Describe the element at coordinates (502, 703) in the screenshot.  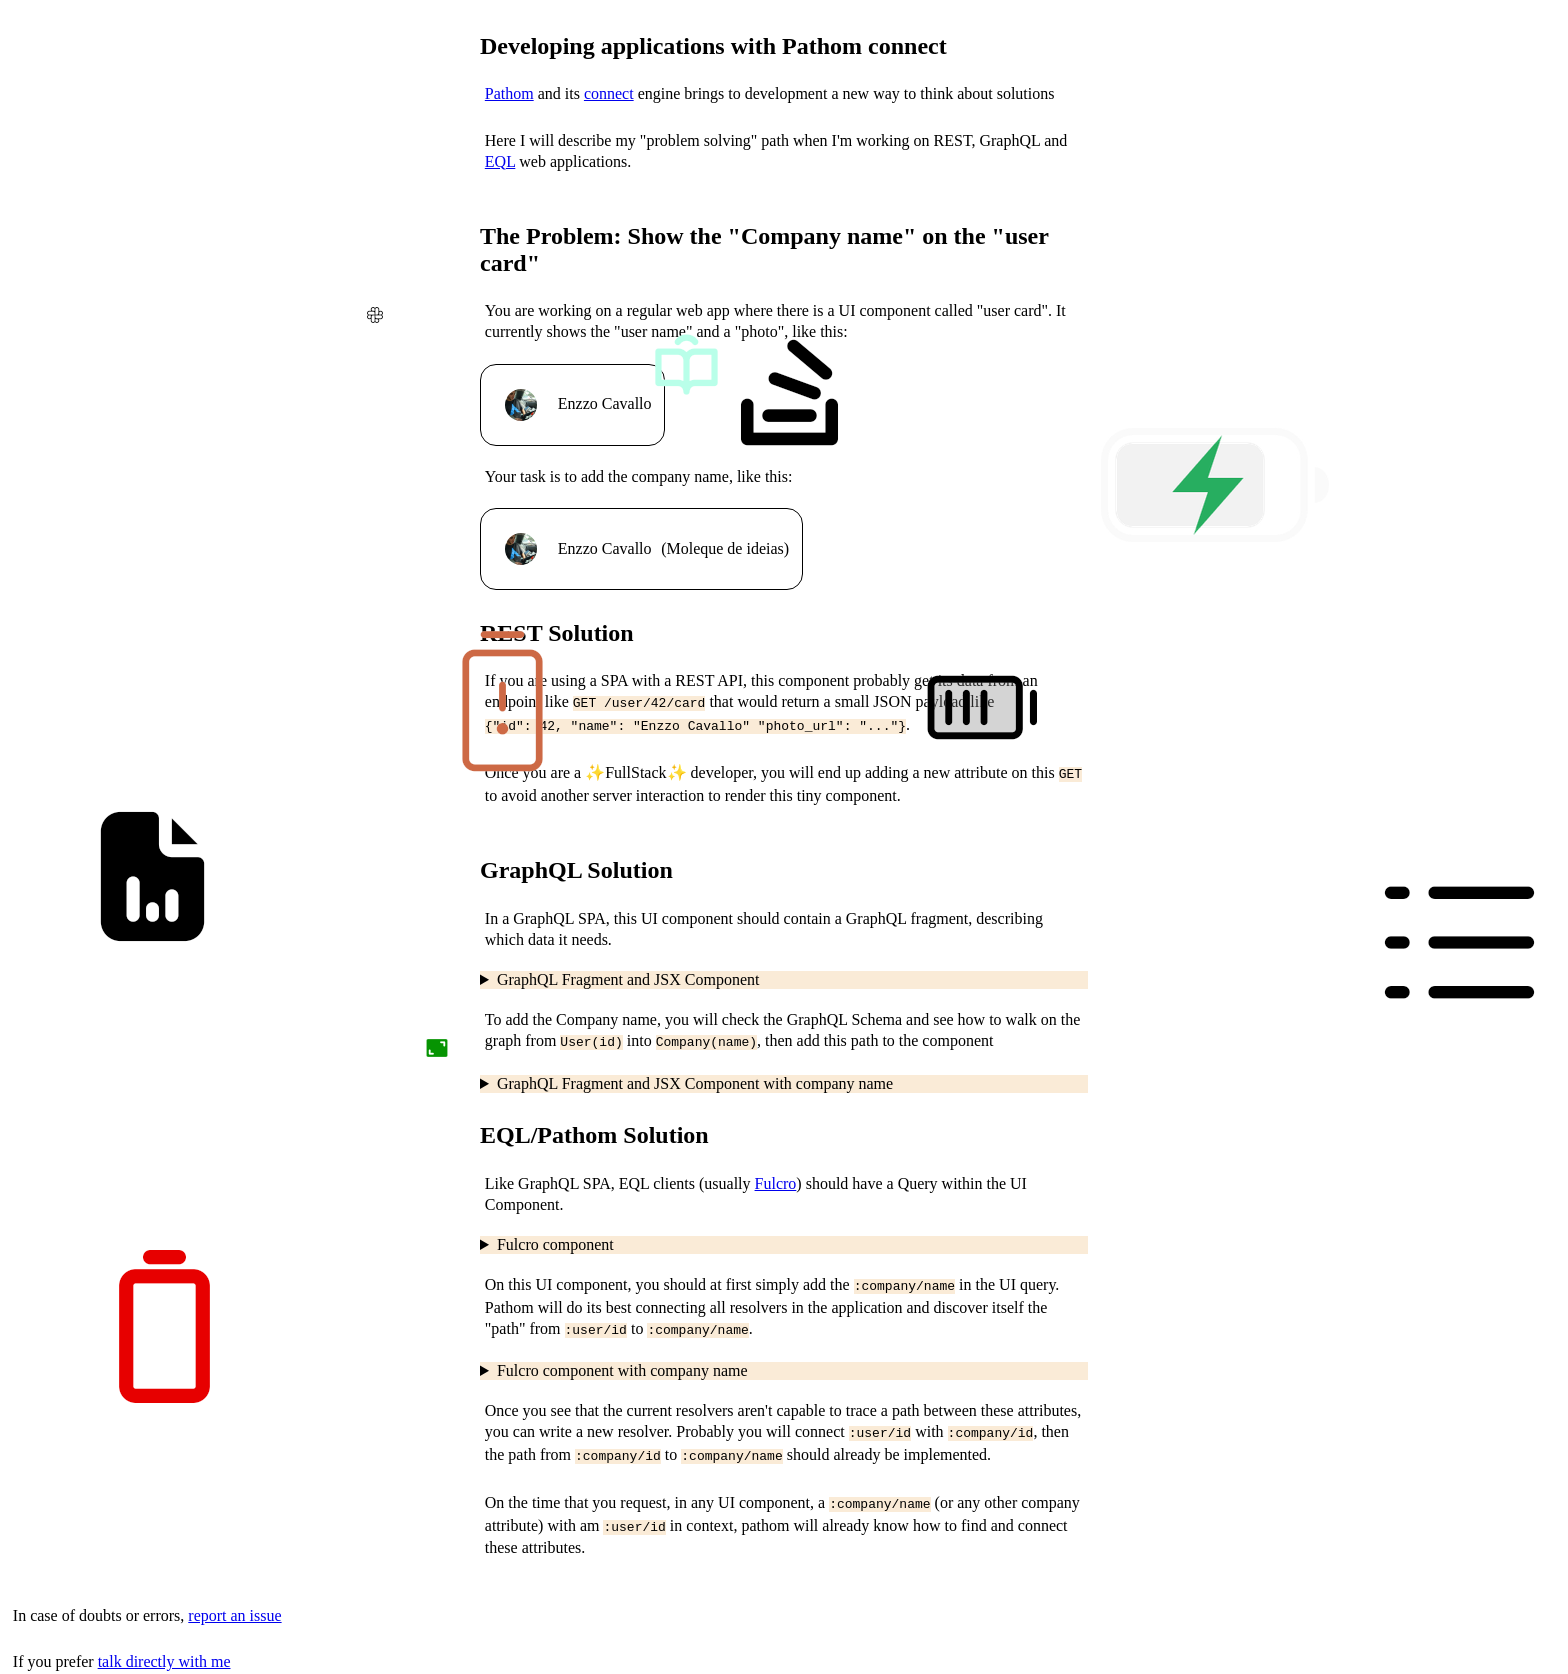
I see `indicates low battery warning` at that location.